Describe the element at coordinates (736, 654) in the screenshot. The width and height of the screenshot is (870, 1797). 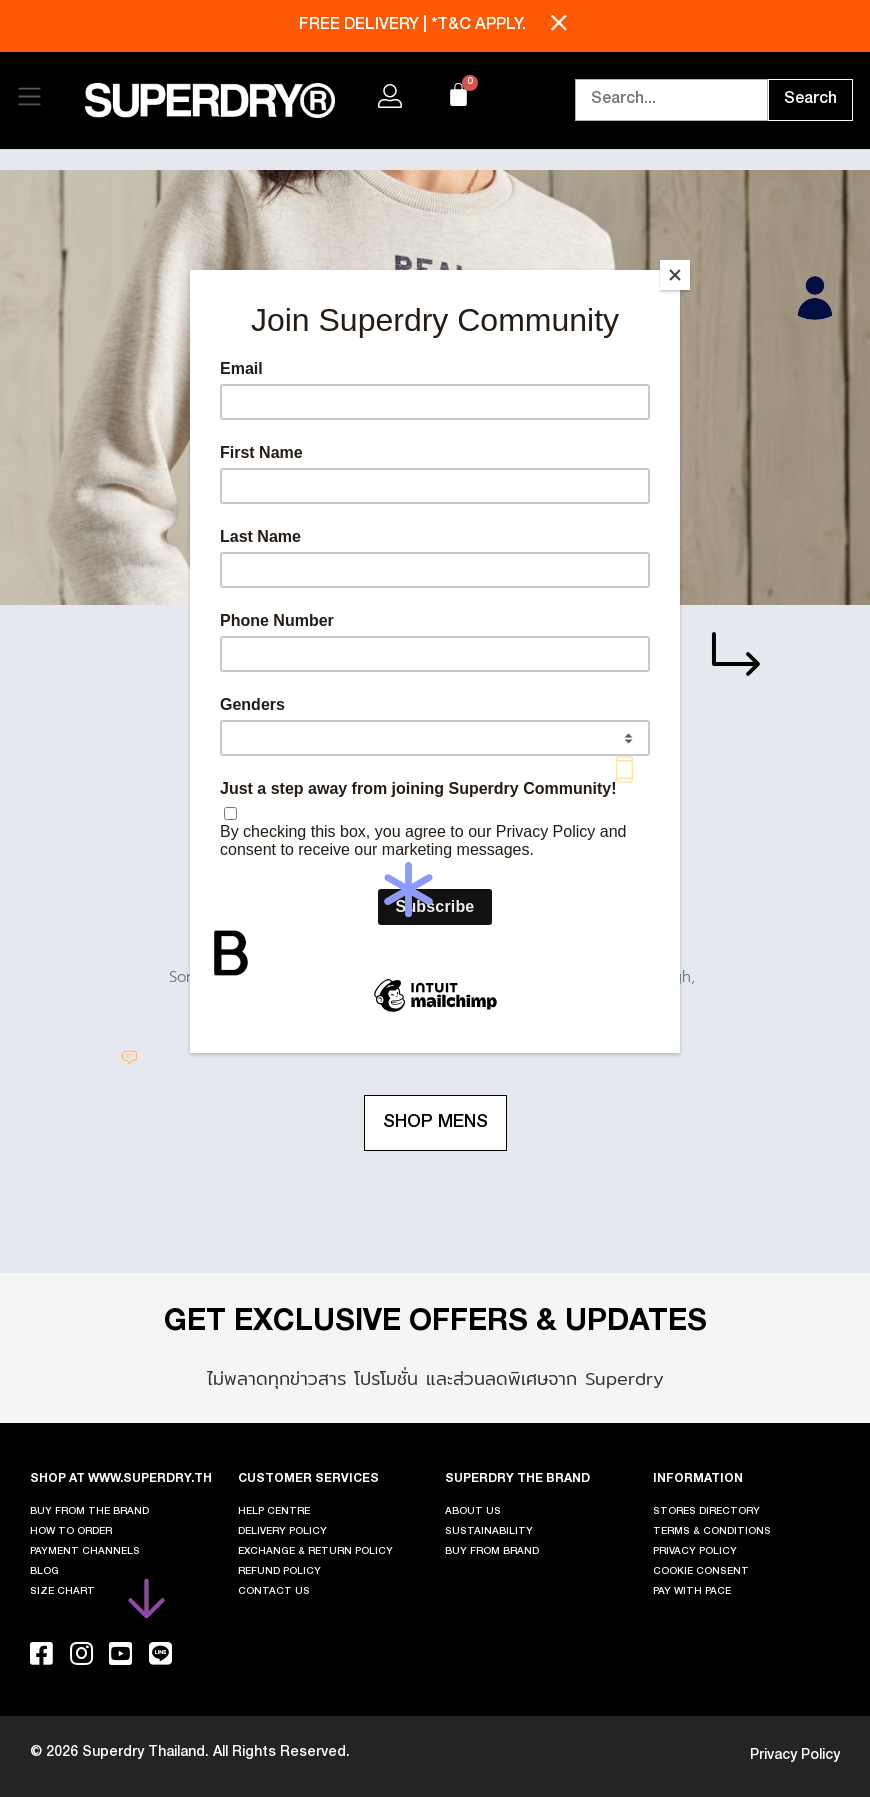
I see `redirect or forward content` at that location.